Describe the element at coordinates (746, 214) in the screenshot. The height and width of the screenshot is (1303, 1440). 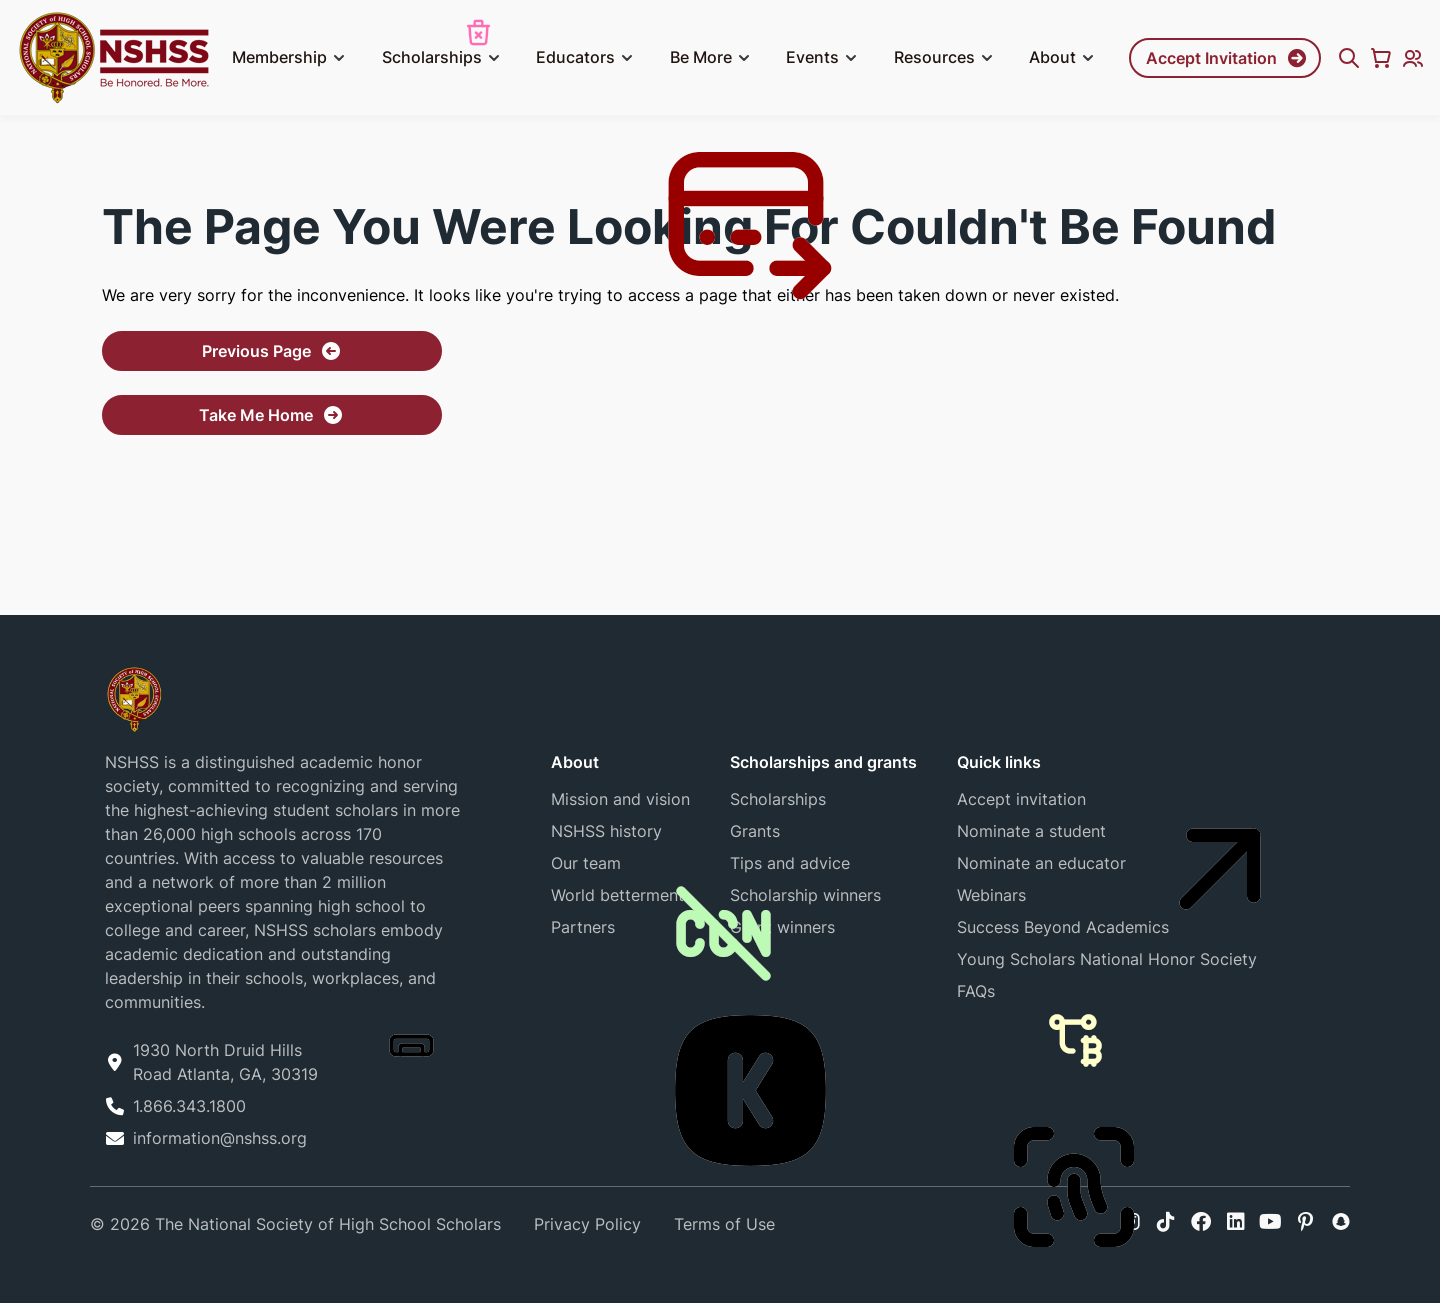
I see `make a payment with saved card` at that location.